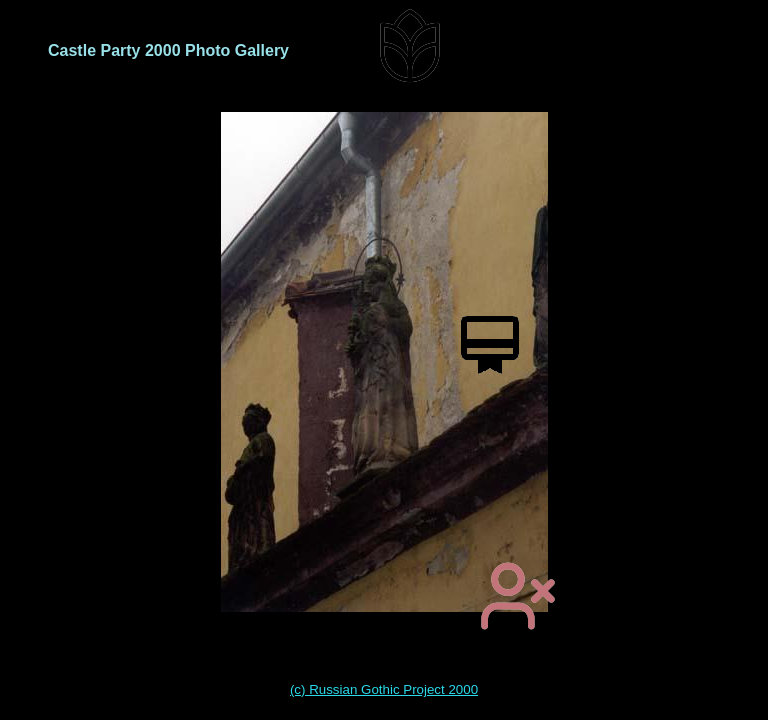 This screenshot has height=720, width=768. Describe the element at coordinates (490, 345) in the screenshot. I see `view membership card details` at that location.